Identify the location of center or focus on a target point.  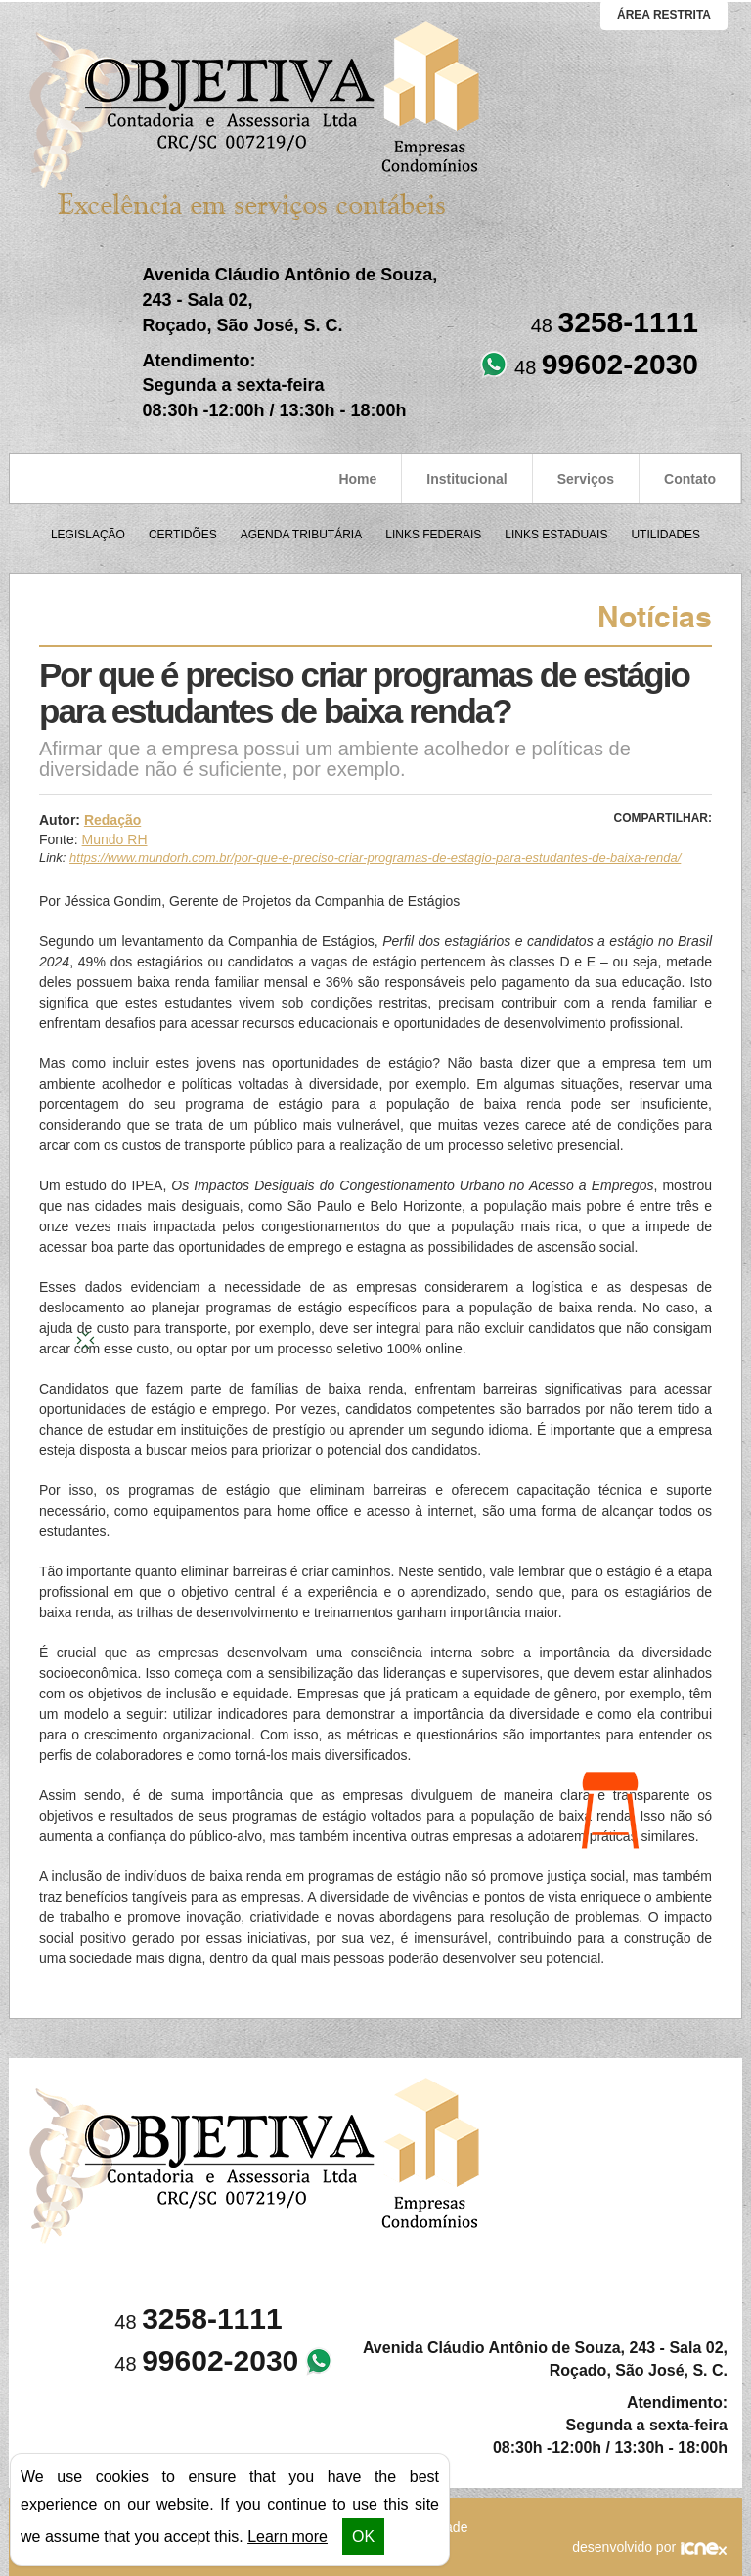
(85, 1340).